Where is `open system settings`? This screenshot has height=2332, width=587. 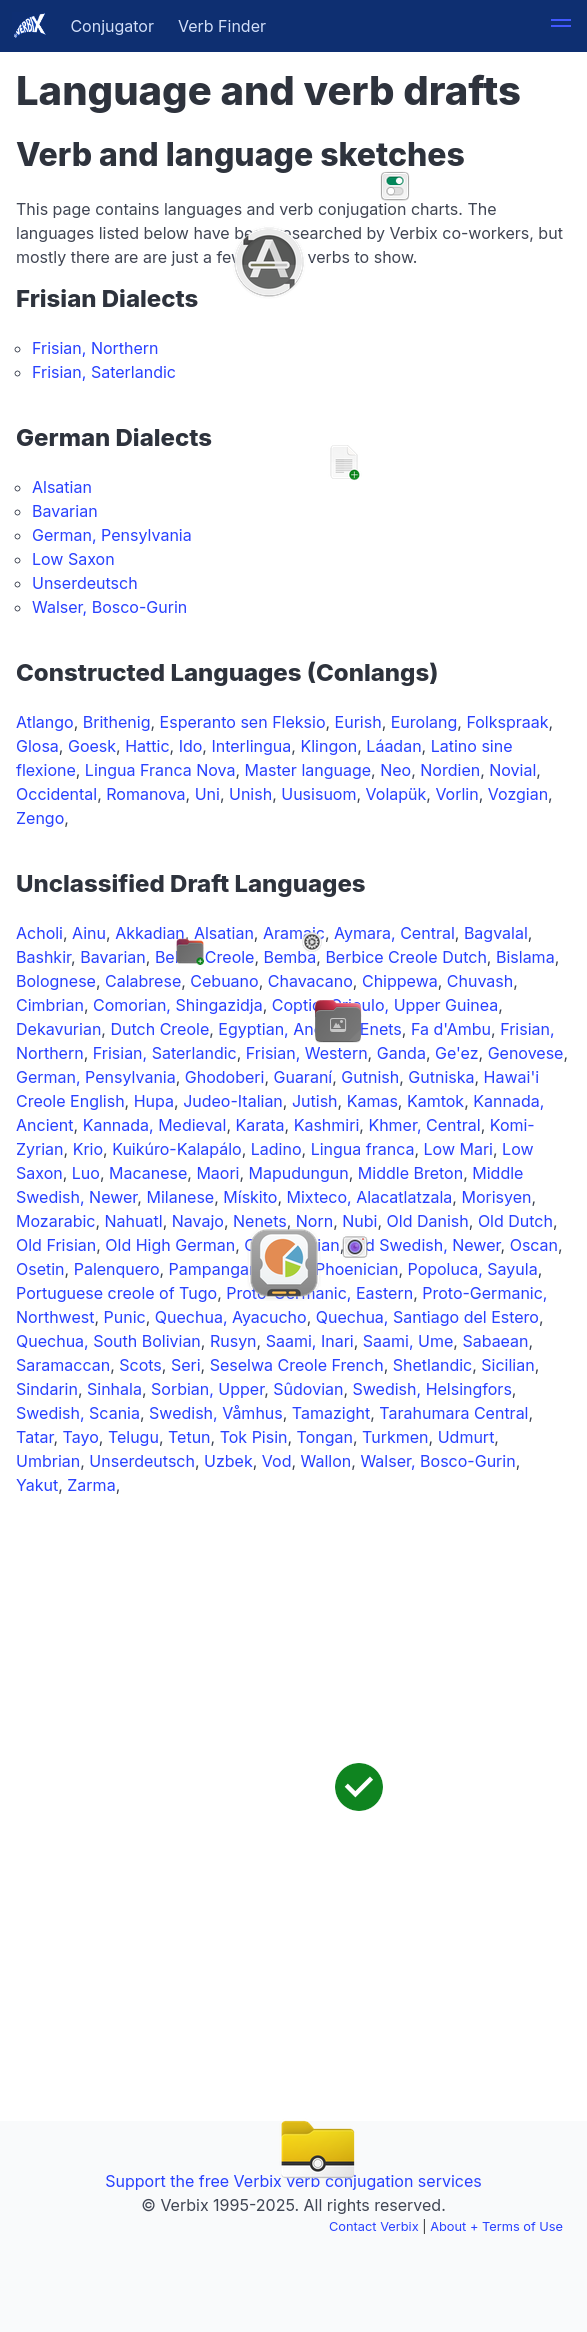
open system settings is located at coordinates (312, 942).